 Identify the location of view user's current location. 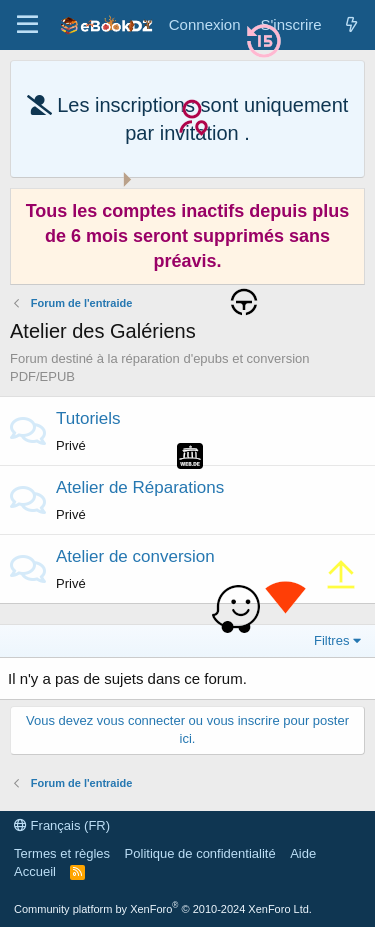
(192, 117).